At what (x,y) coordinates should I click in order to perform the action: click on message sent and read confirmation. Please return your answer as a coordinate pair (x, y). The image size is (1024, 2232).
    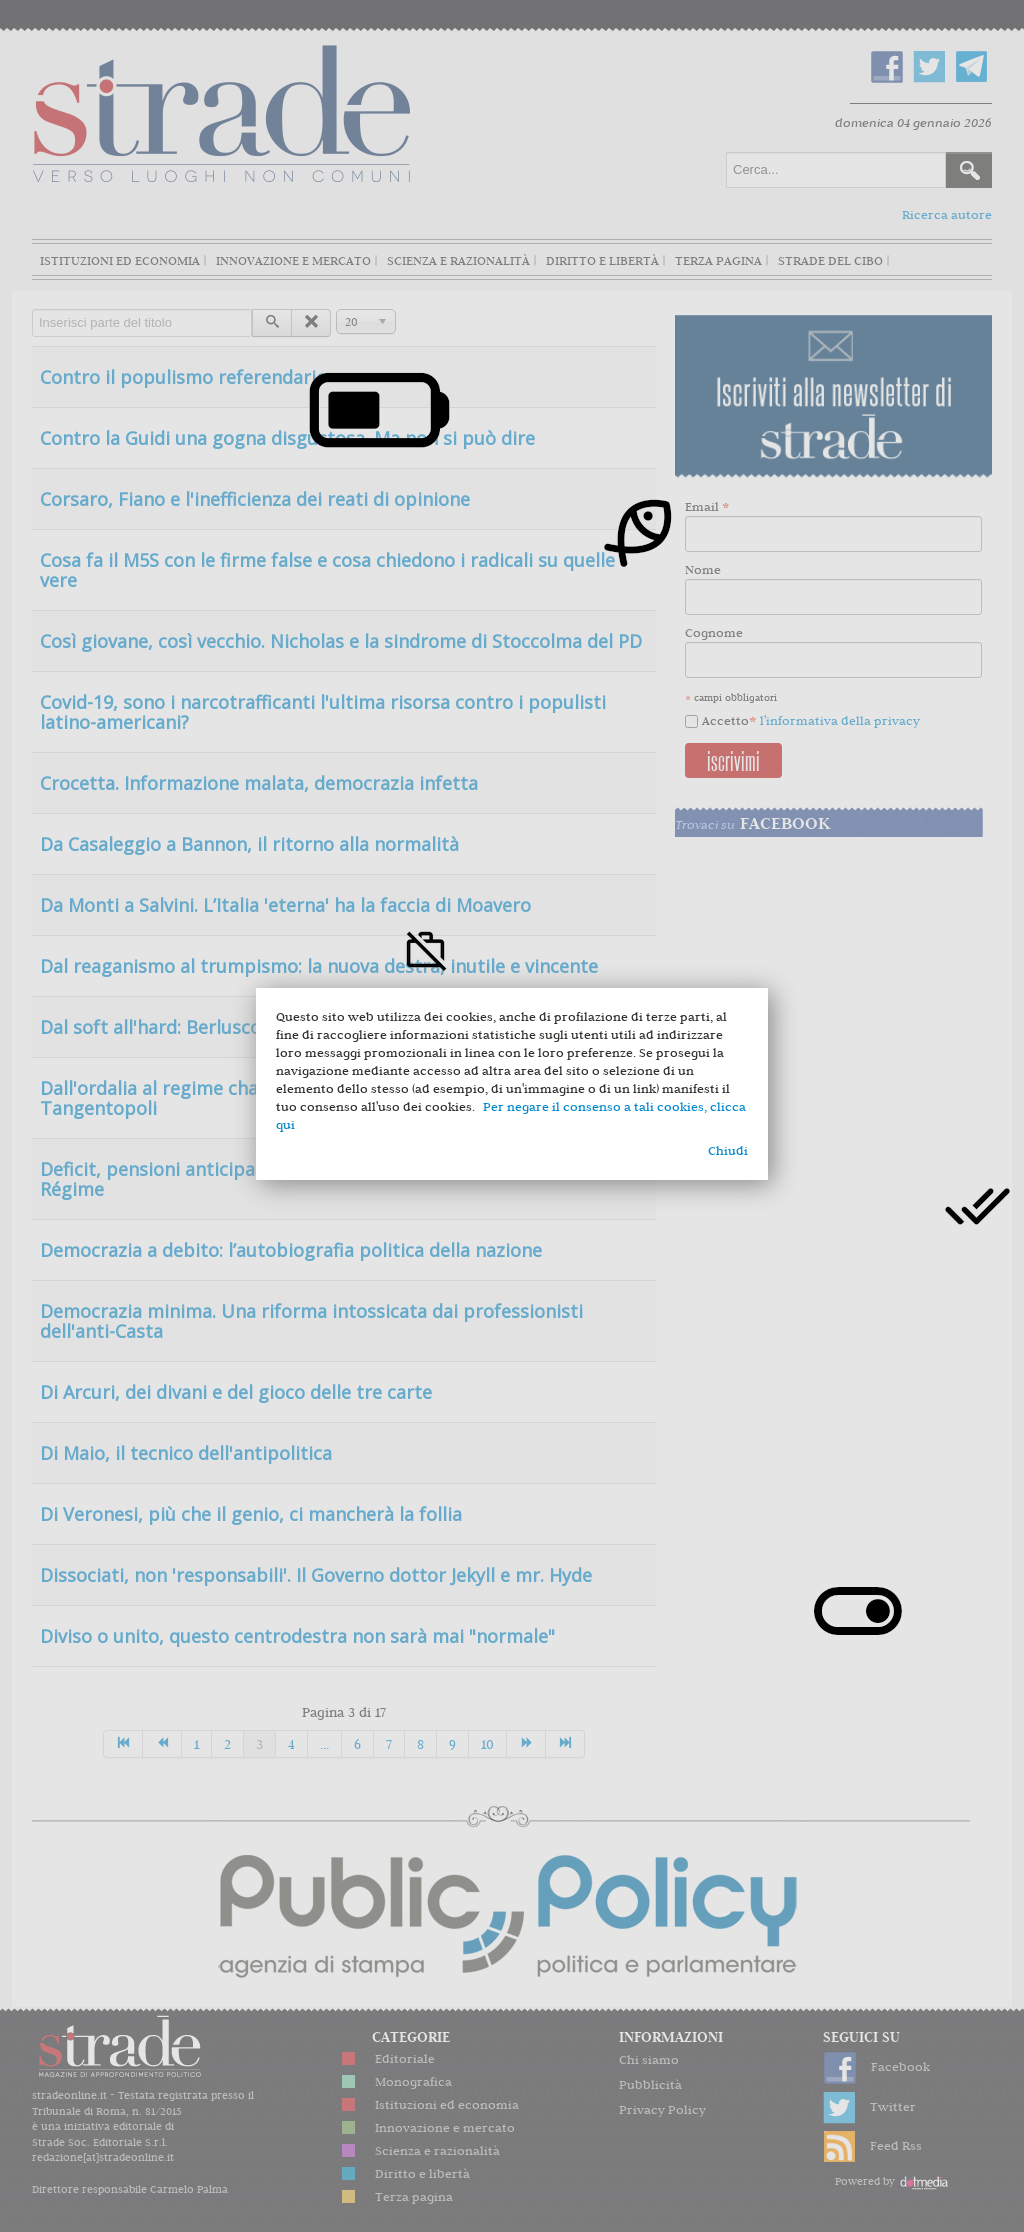
    Looking at the image, I should click on (977, 1205).